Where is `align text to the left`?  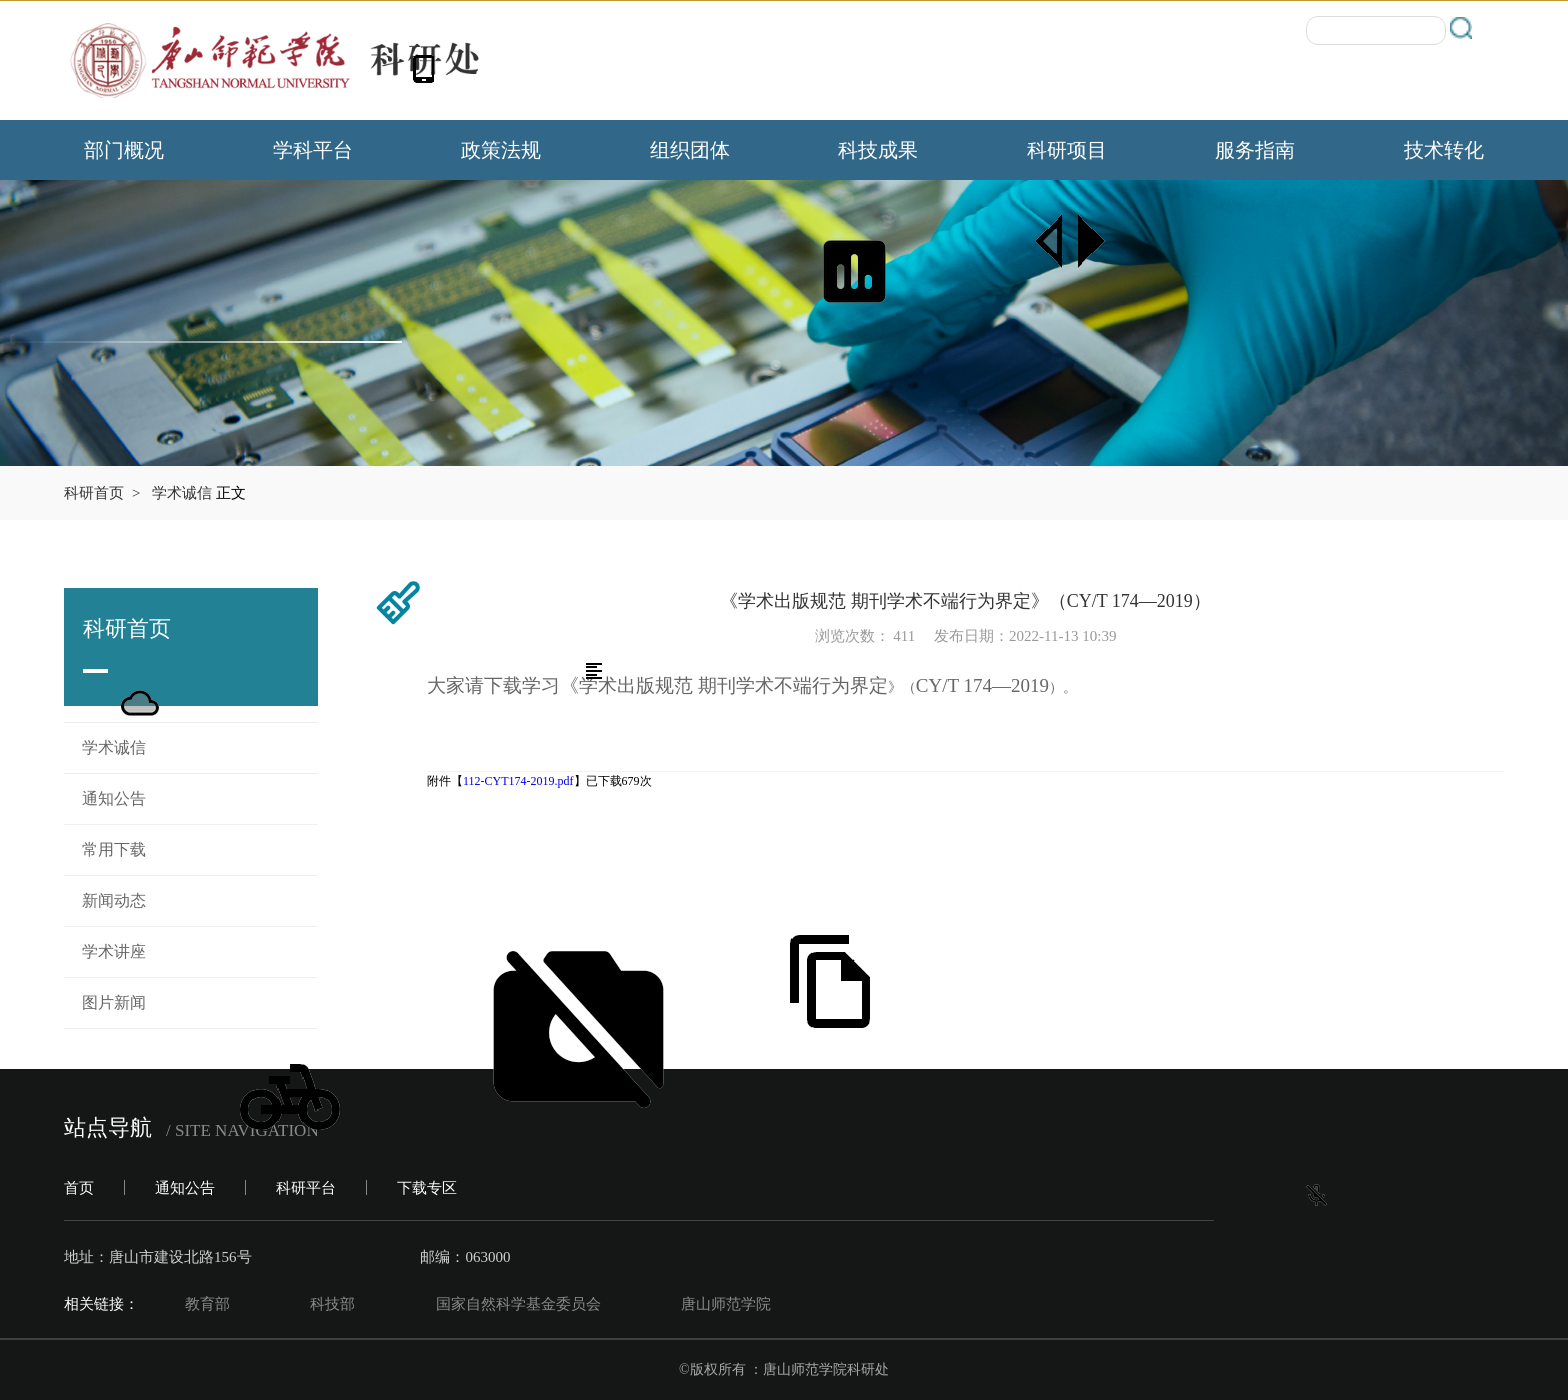 align text to the left is located at coordinates (594, 671).